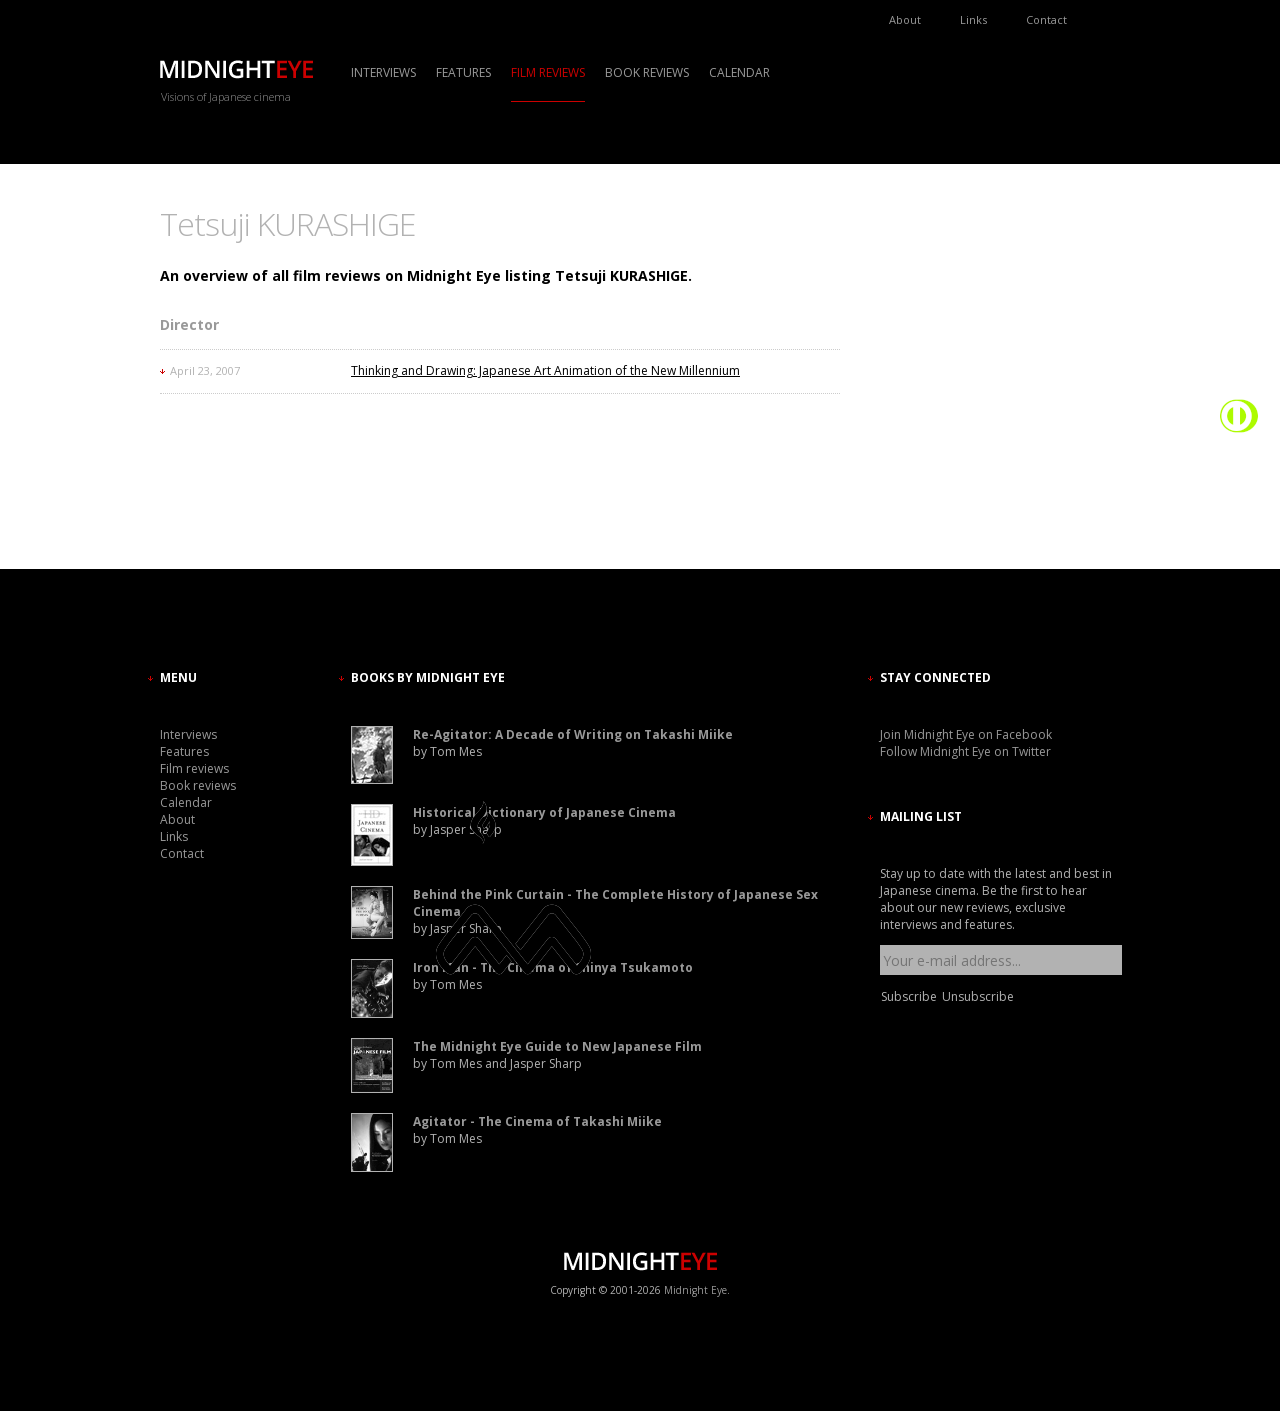  Describe the element at coordinates (484, 822) in the screenshot. I see `gripfire brand logo` at that location.